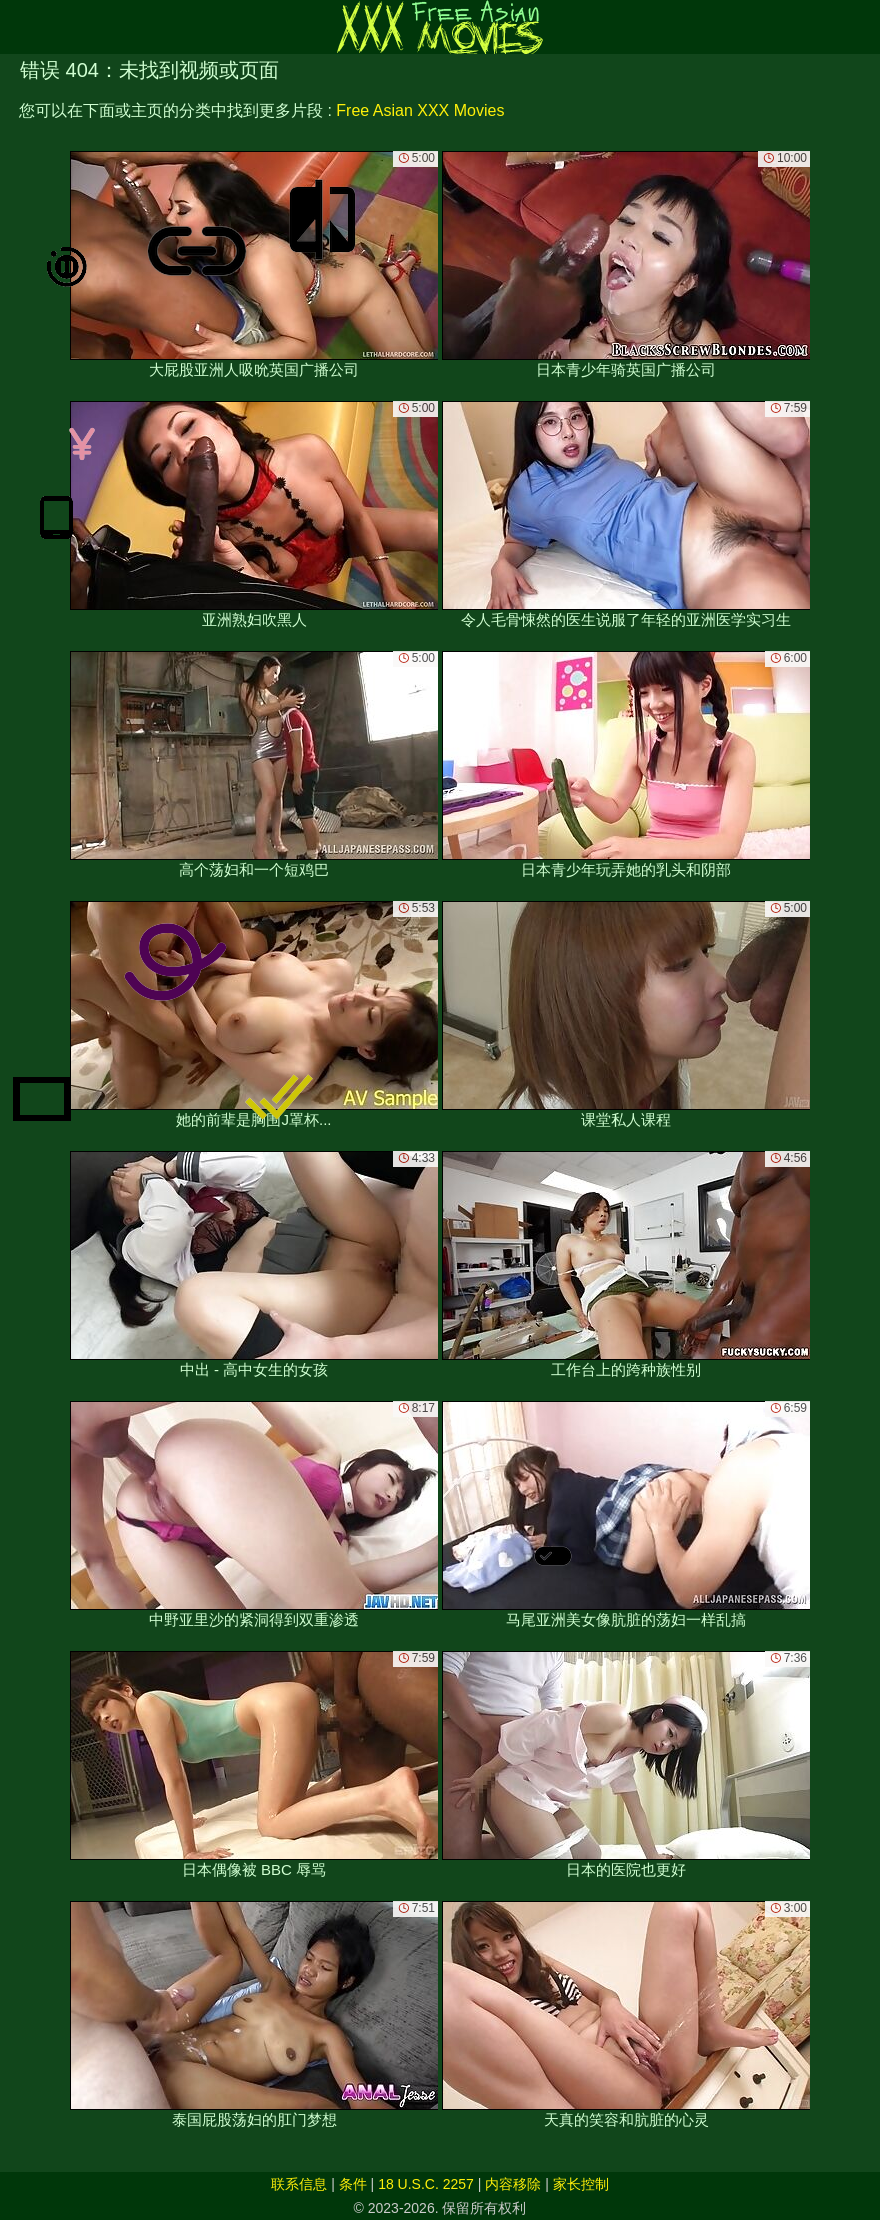 The image size is (880, 2220). I want to click on indicates message has been read or delivered, so click(279, 1097).